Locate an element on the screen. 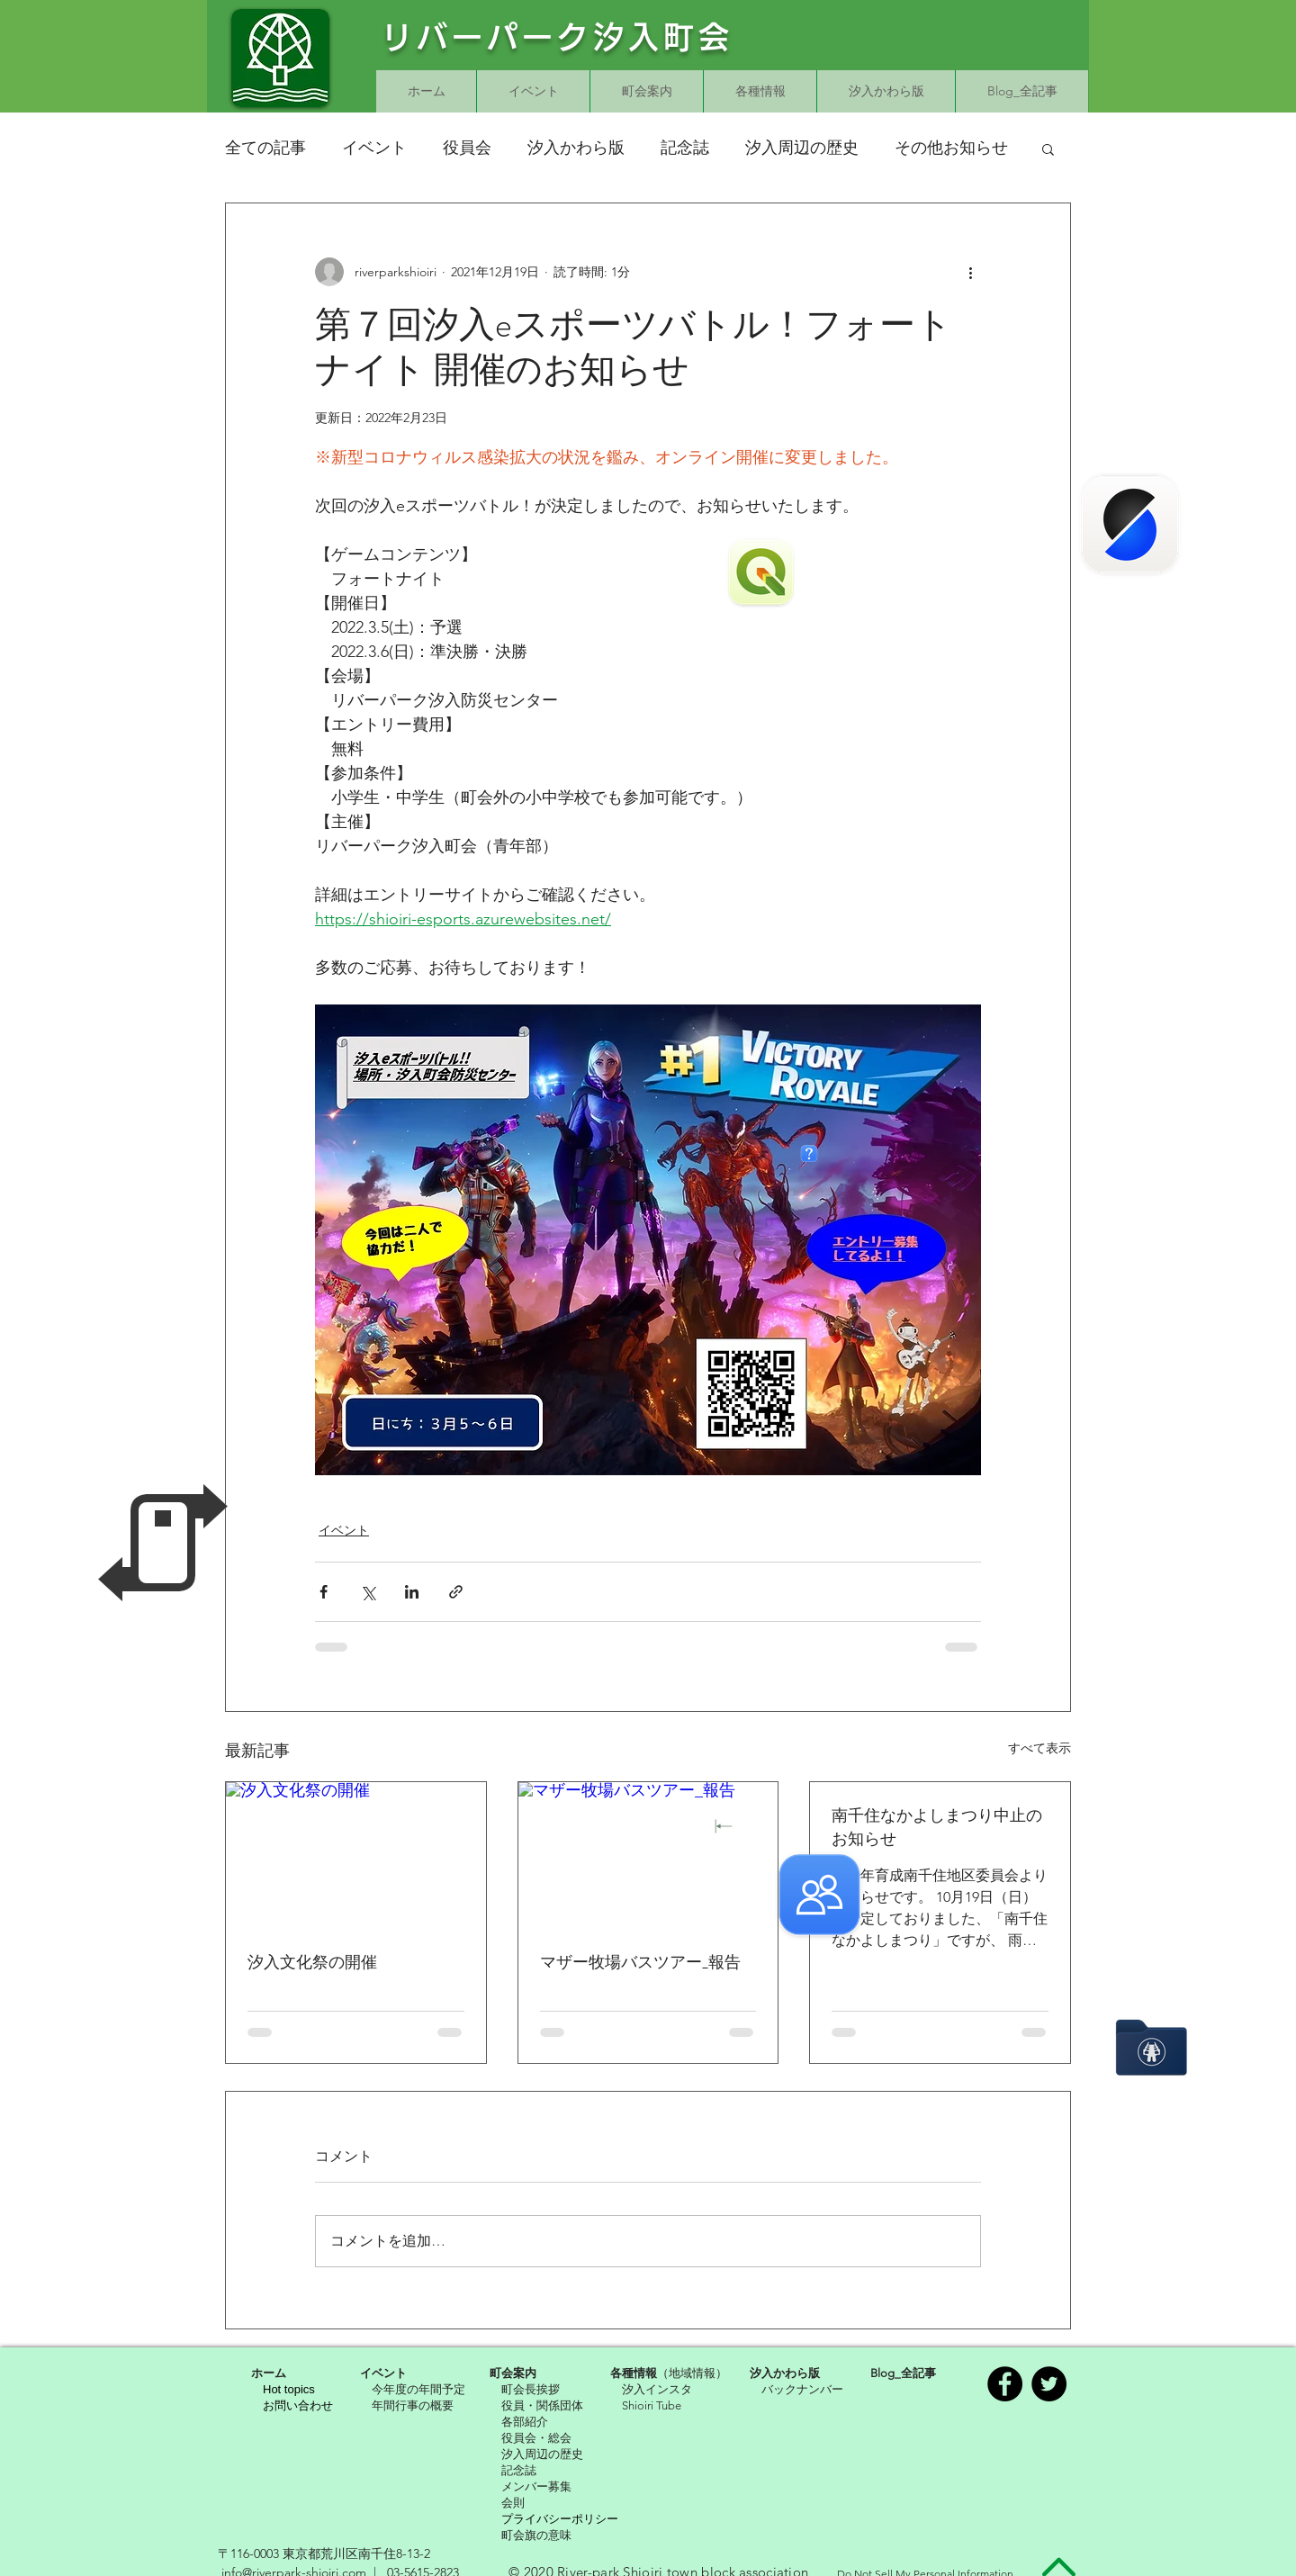  open NoLimits roller coaster simulation files is located at coordinates (1151, 2049).